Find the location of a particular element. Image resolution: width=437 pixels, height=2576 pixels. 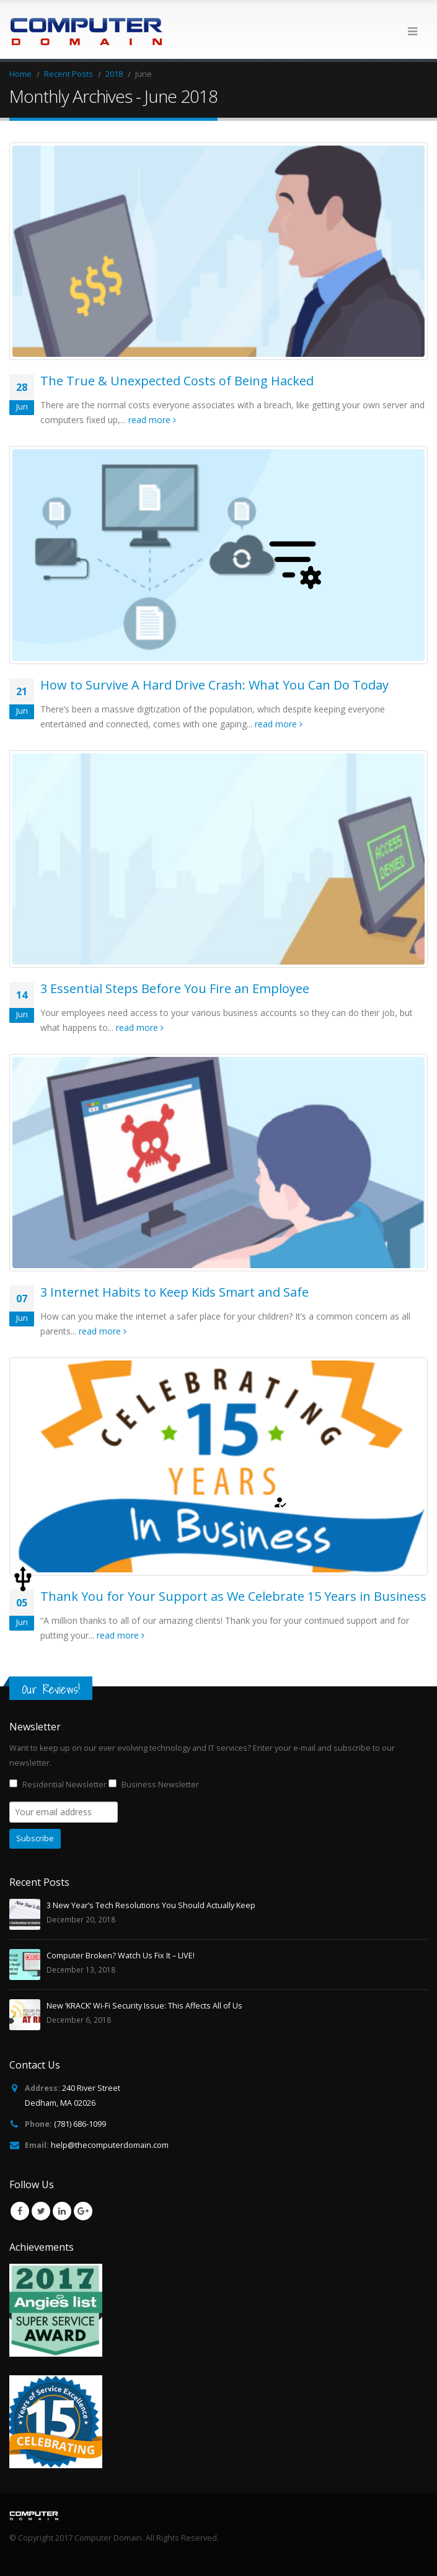

connect a USB device is located at coordinates (23, 1579).